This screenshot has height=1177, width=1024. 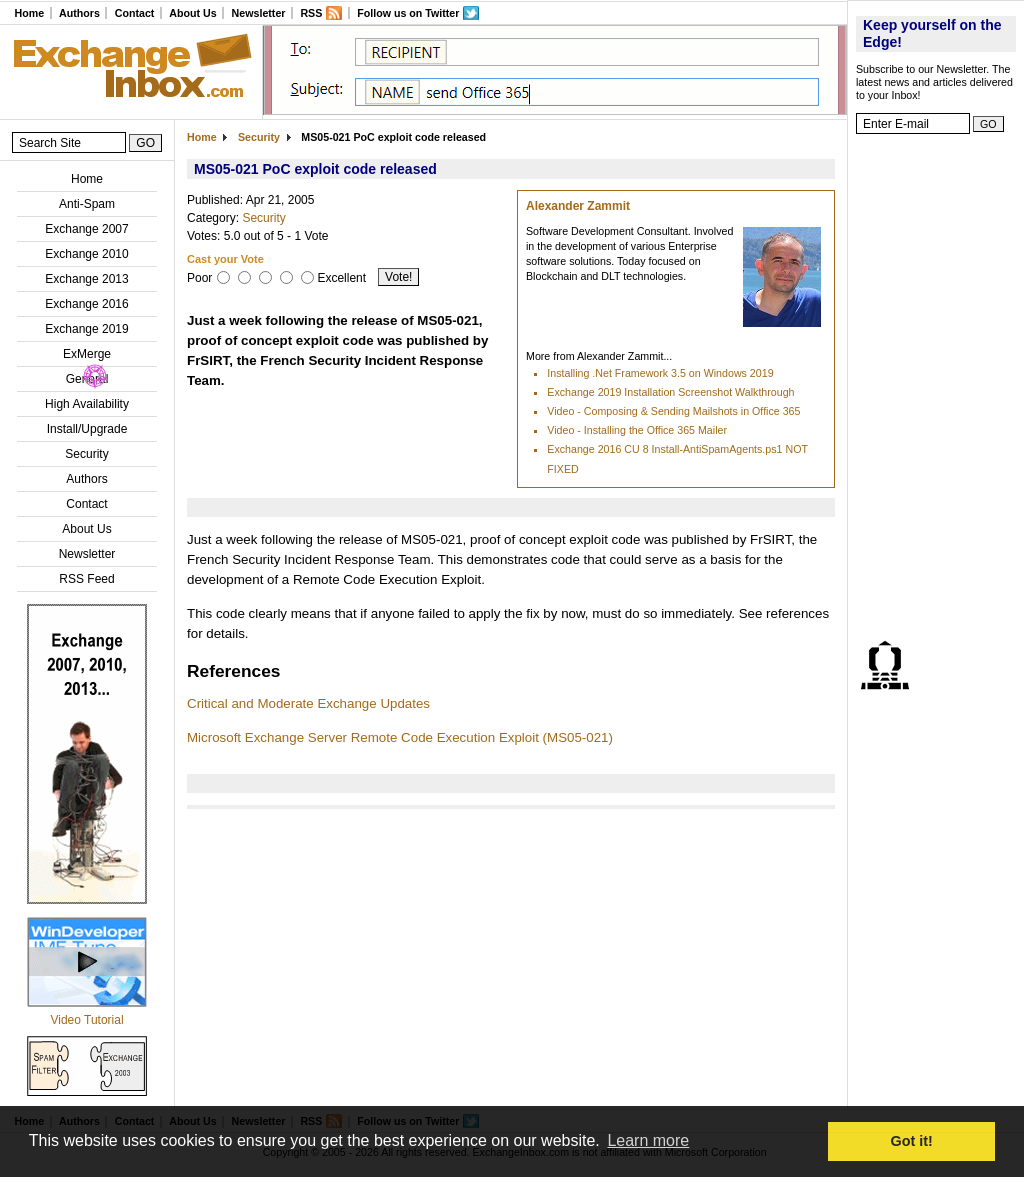 What do you see at coordinates (95, 377) in the screenshot?
I see `indicates occult or mystical game element` at bounding box center [95, 377].